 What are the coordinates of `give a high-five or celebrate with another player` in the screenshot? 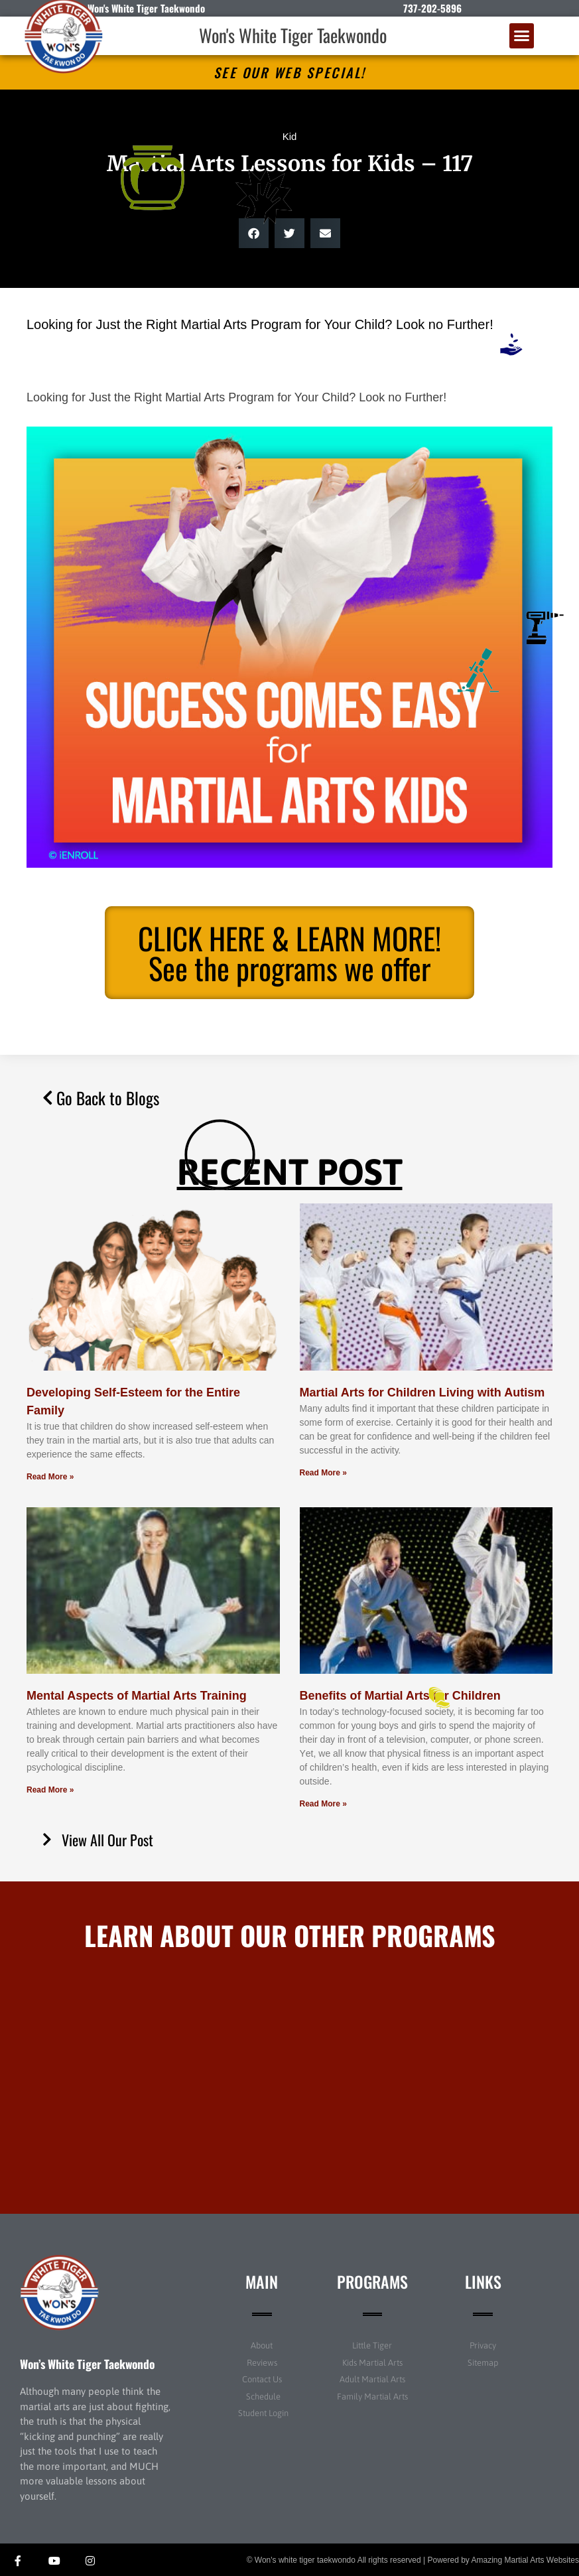 It's located at (263, 197).